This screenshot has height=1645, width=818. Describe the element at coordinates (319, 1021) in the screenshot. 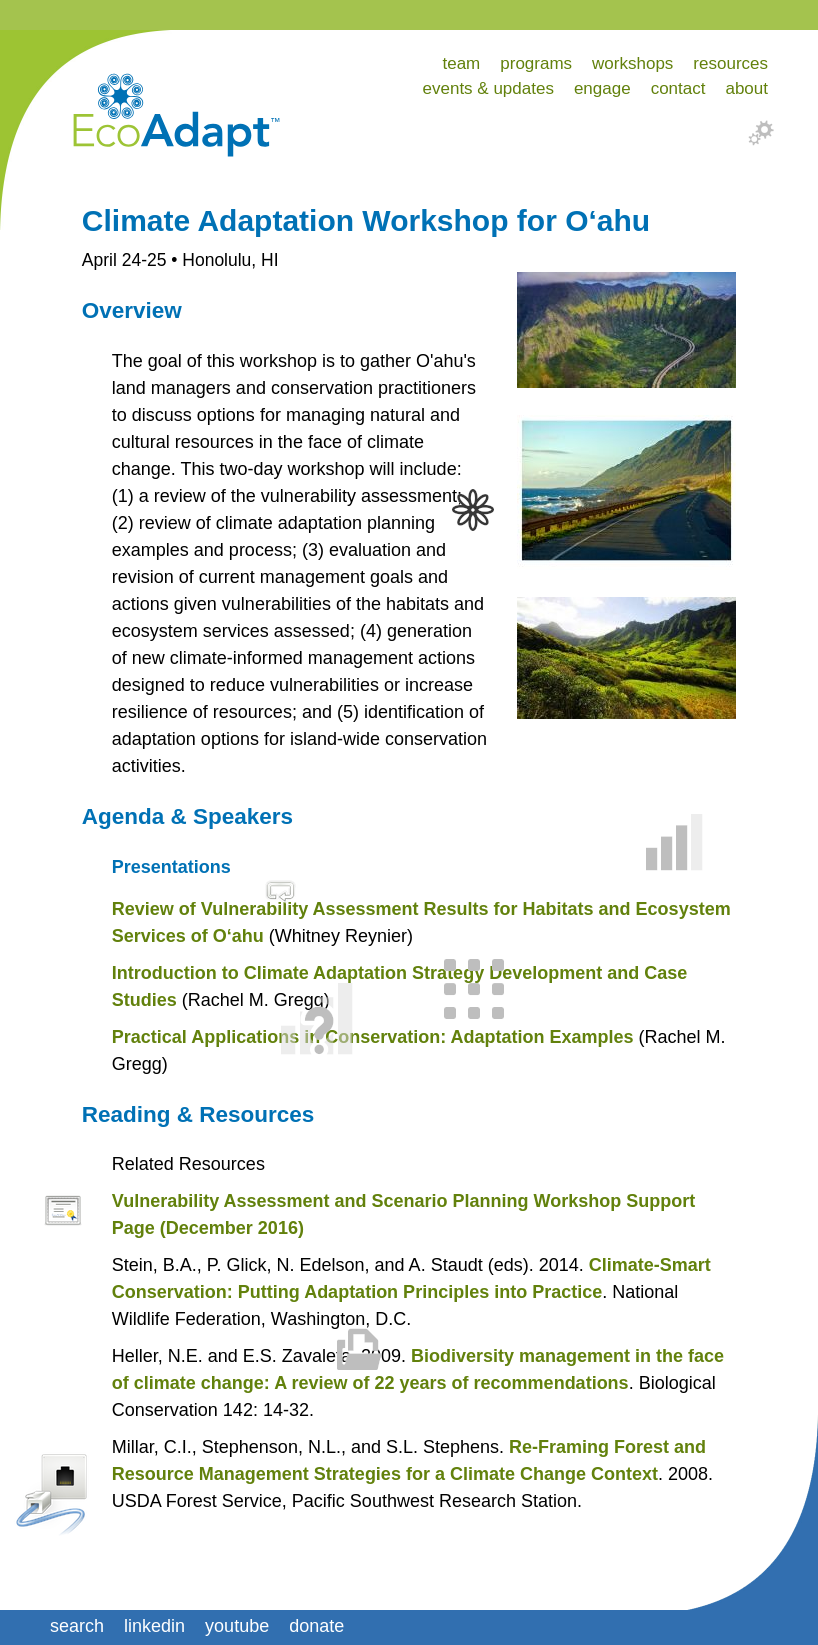

I see `no cellular network route available` at that location.